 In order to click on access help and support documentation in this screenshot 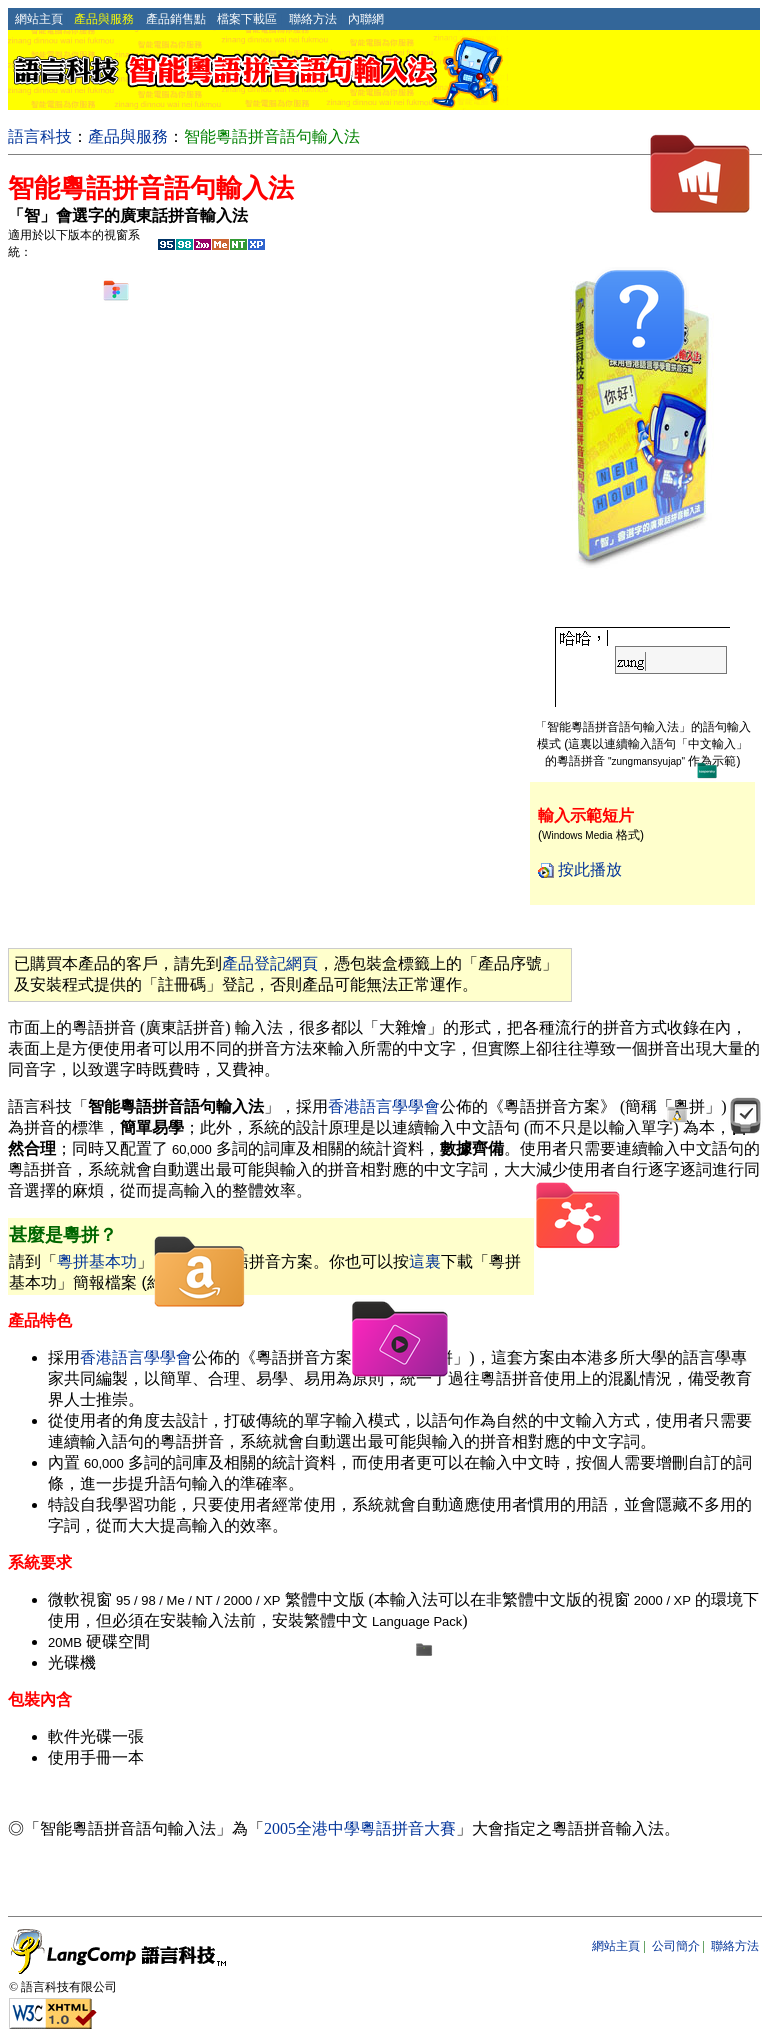, I will do `click(639, 317)`.